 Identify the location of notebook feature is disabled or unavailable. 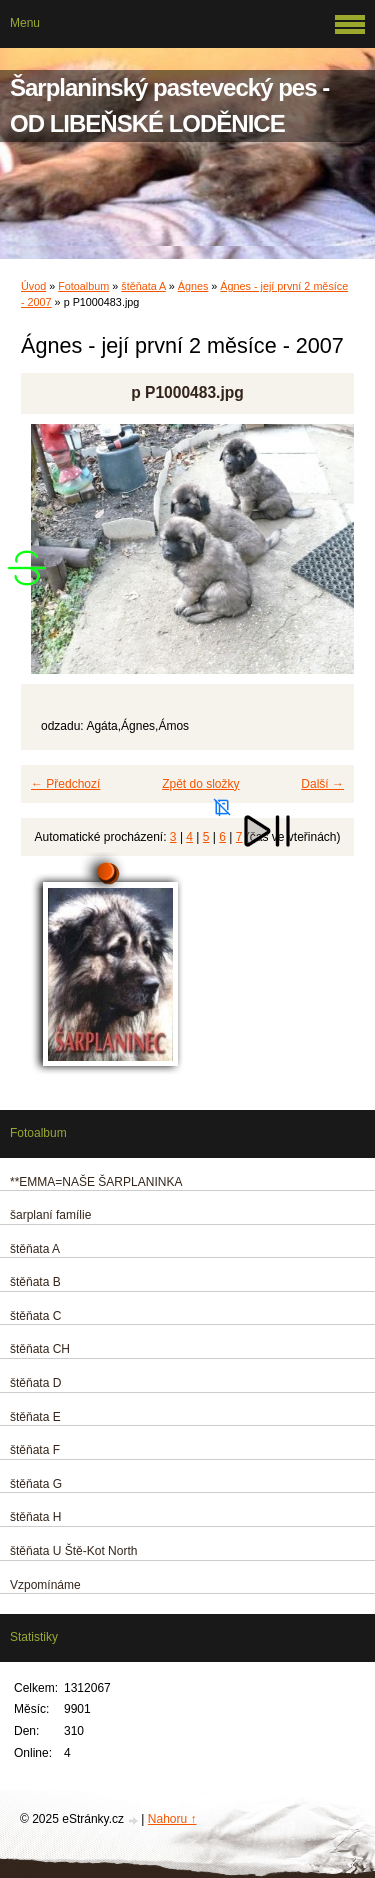
(222, 807).